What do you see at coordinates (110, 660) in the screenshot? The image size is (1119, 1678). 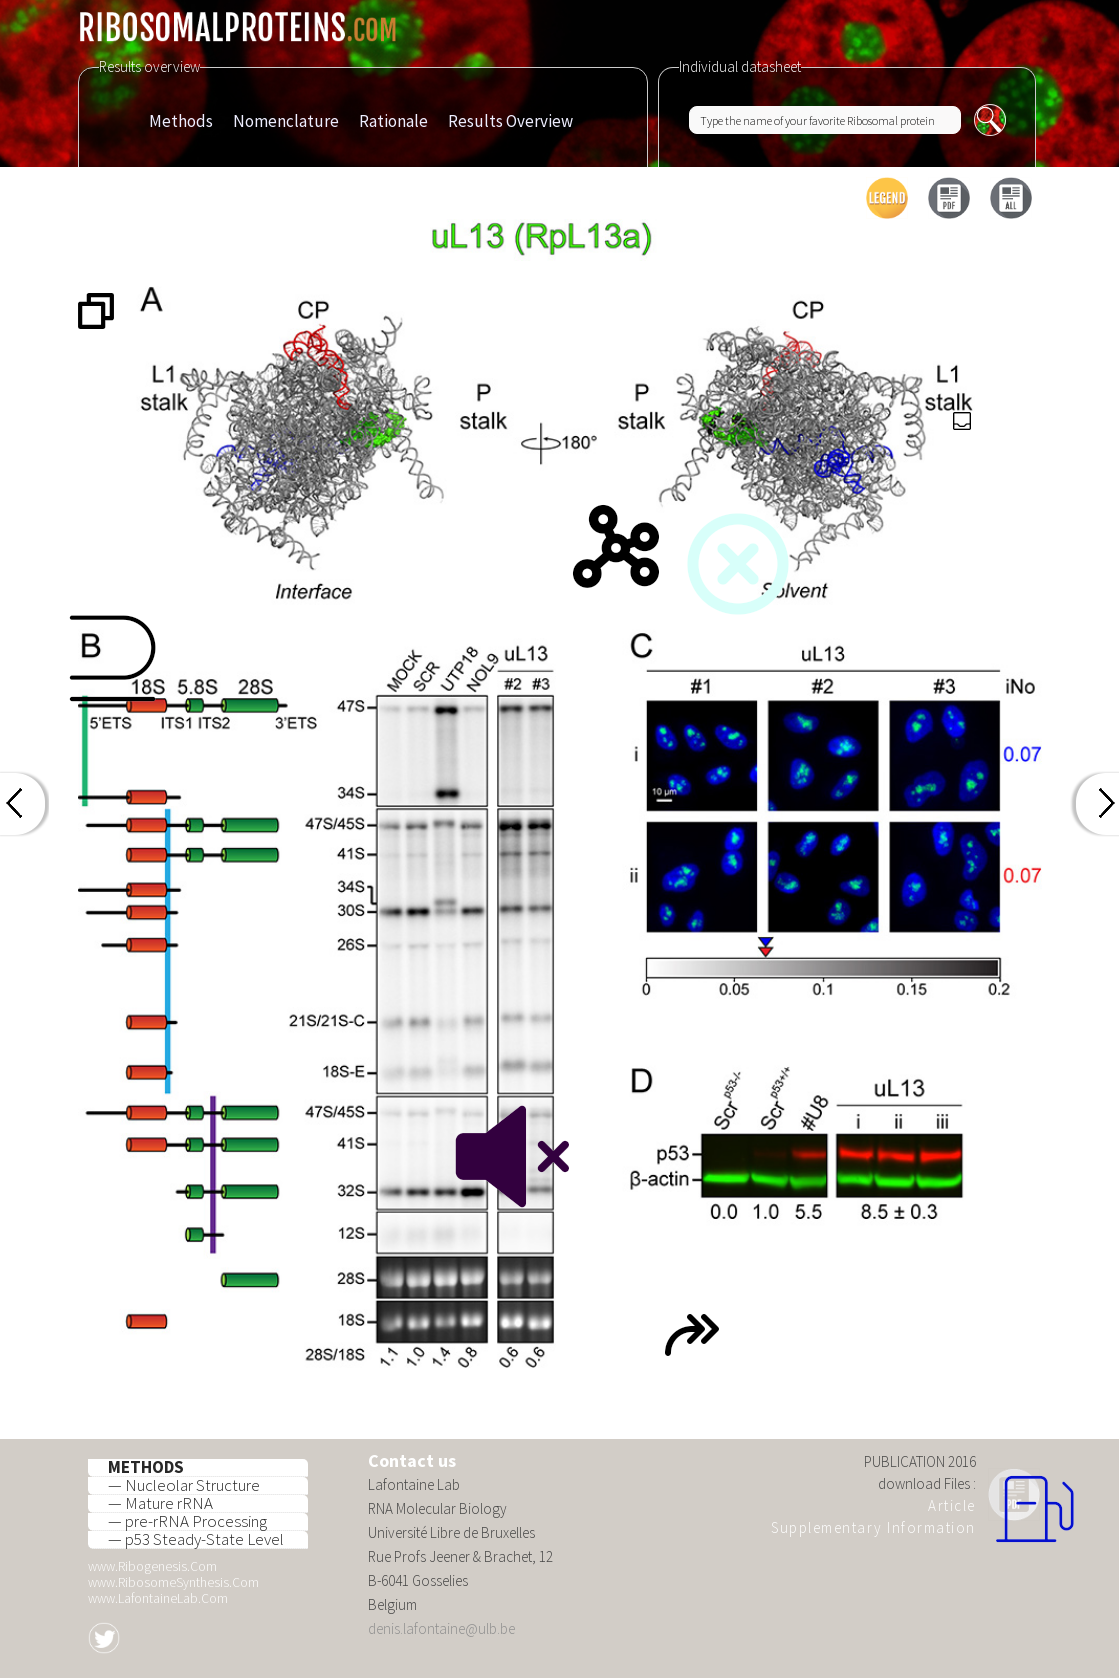 I see `indicates a superset relationship in mathematical notation` at bounding box center [110, 660].